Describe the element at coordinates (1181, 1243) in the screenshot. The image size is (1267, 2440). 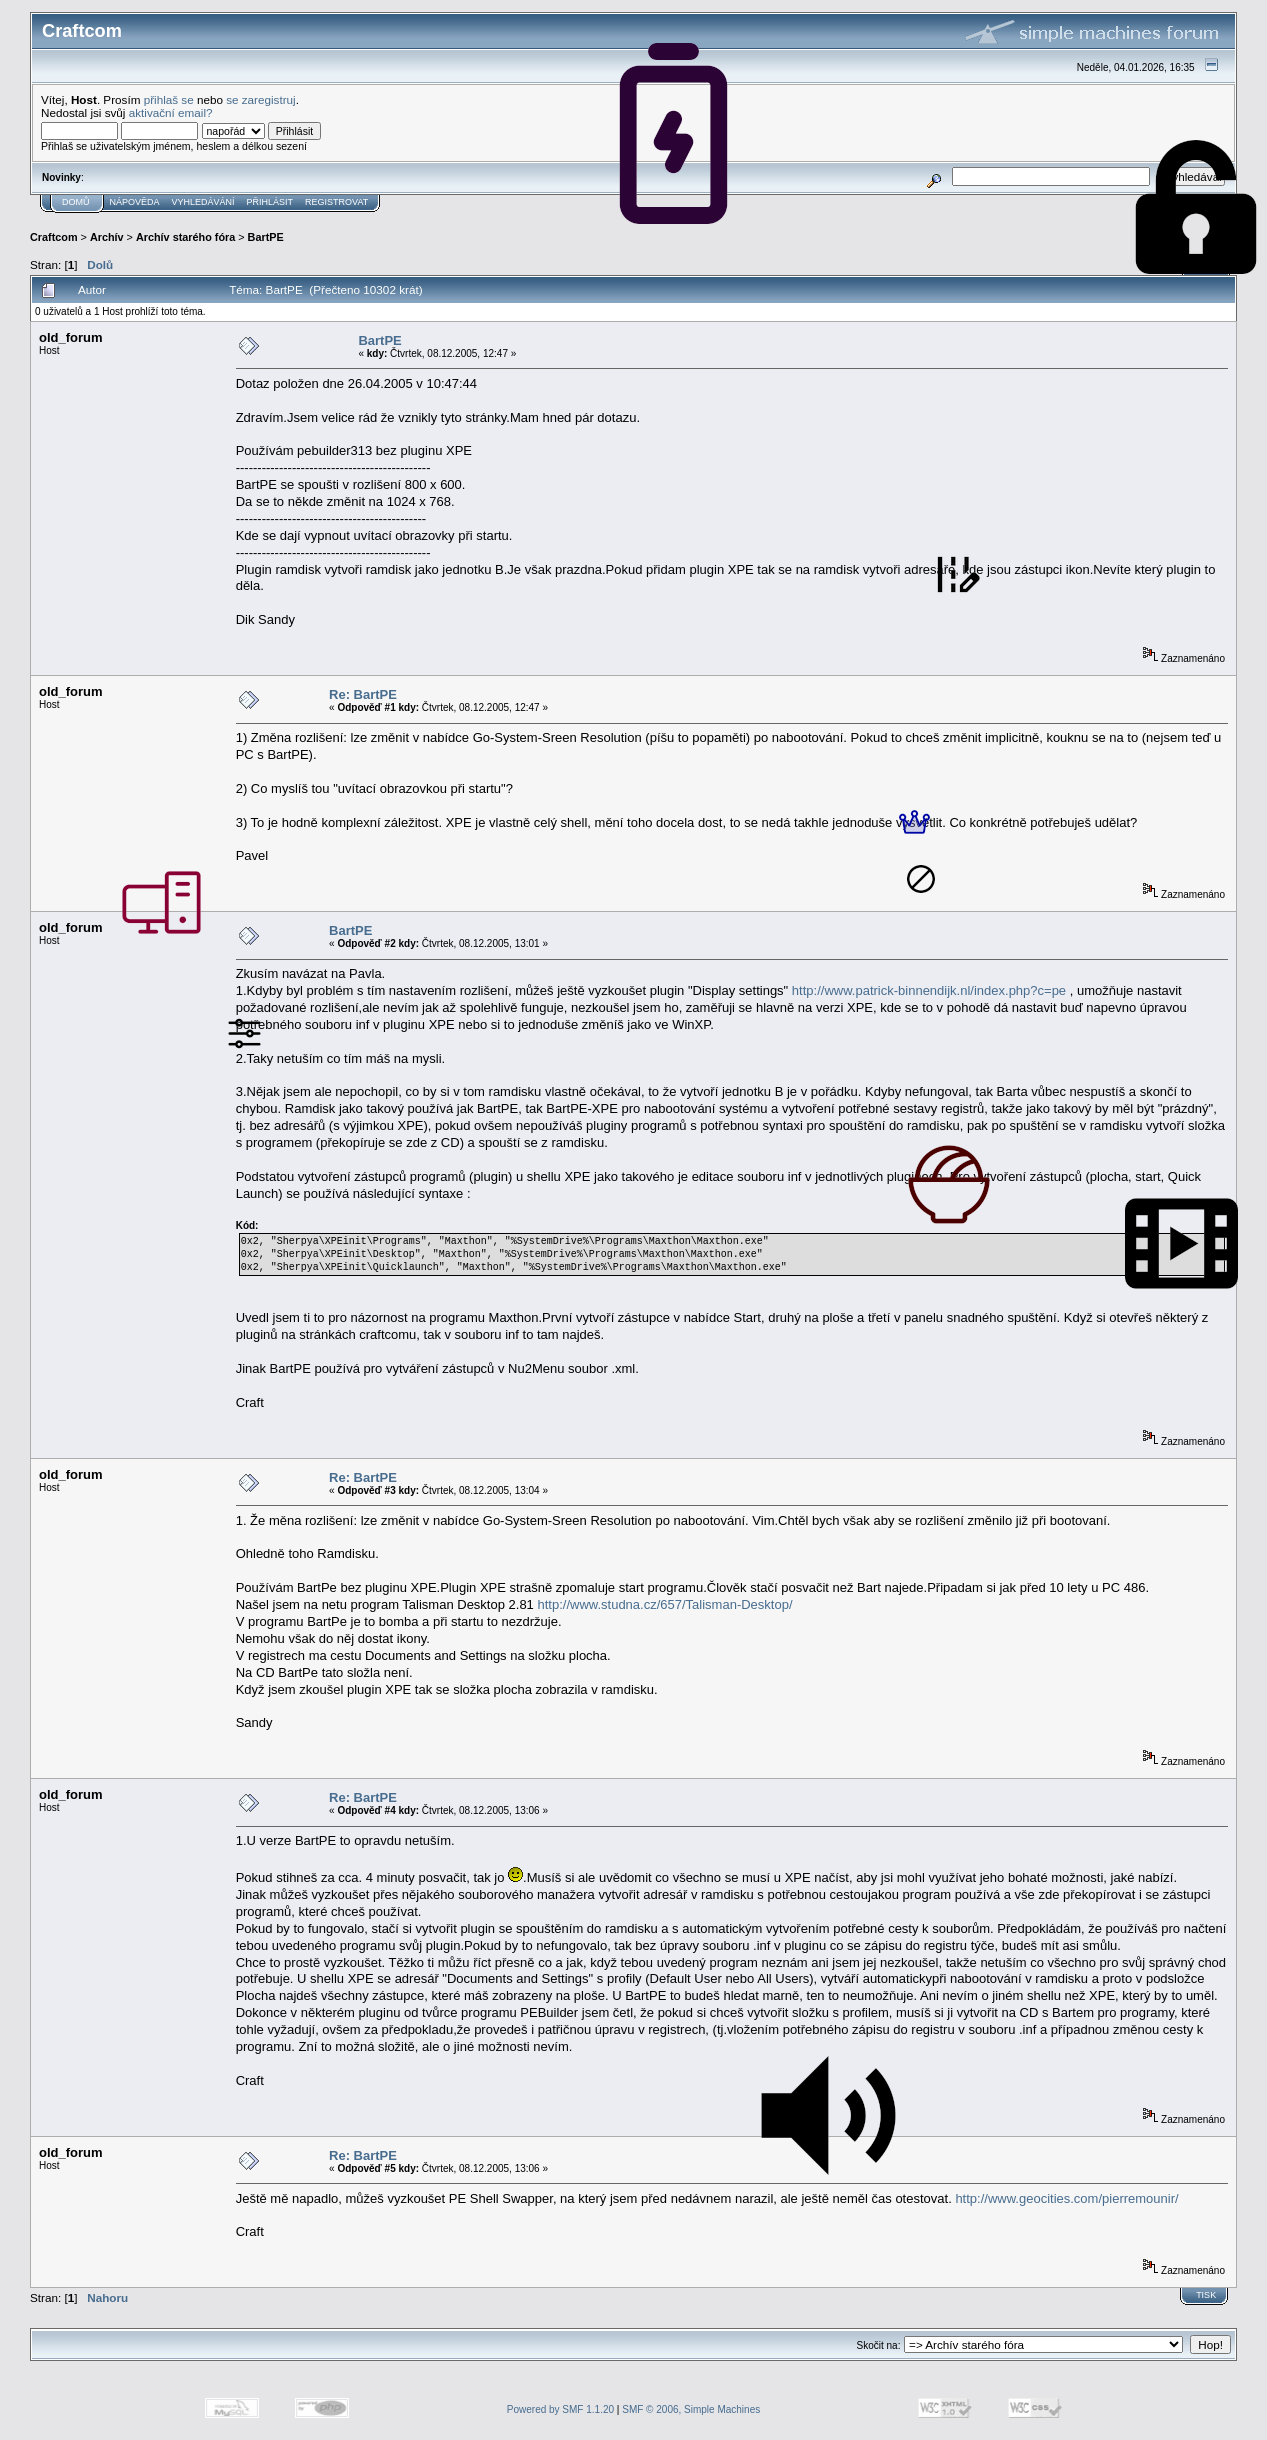
I see `play video or movie content` at that location.